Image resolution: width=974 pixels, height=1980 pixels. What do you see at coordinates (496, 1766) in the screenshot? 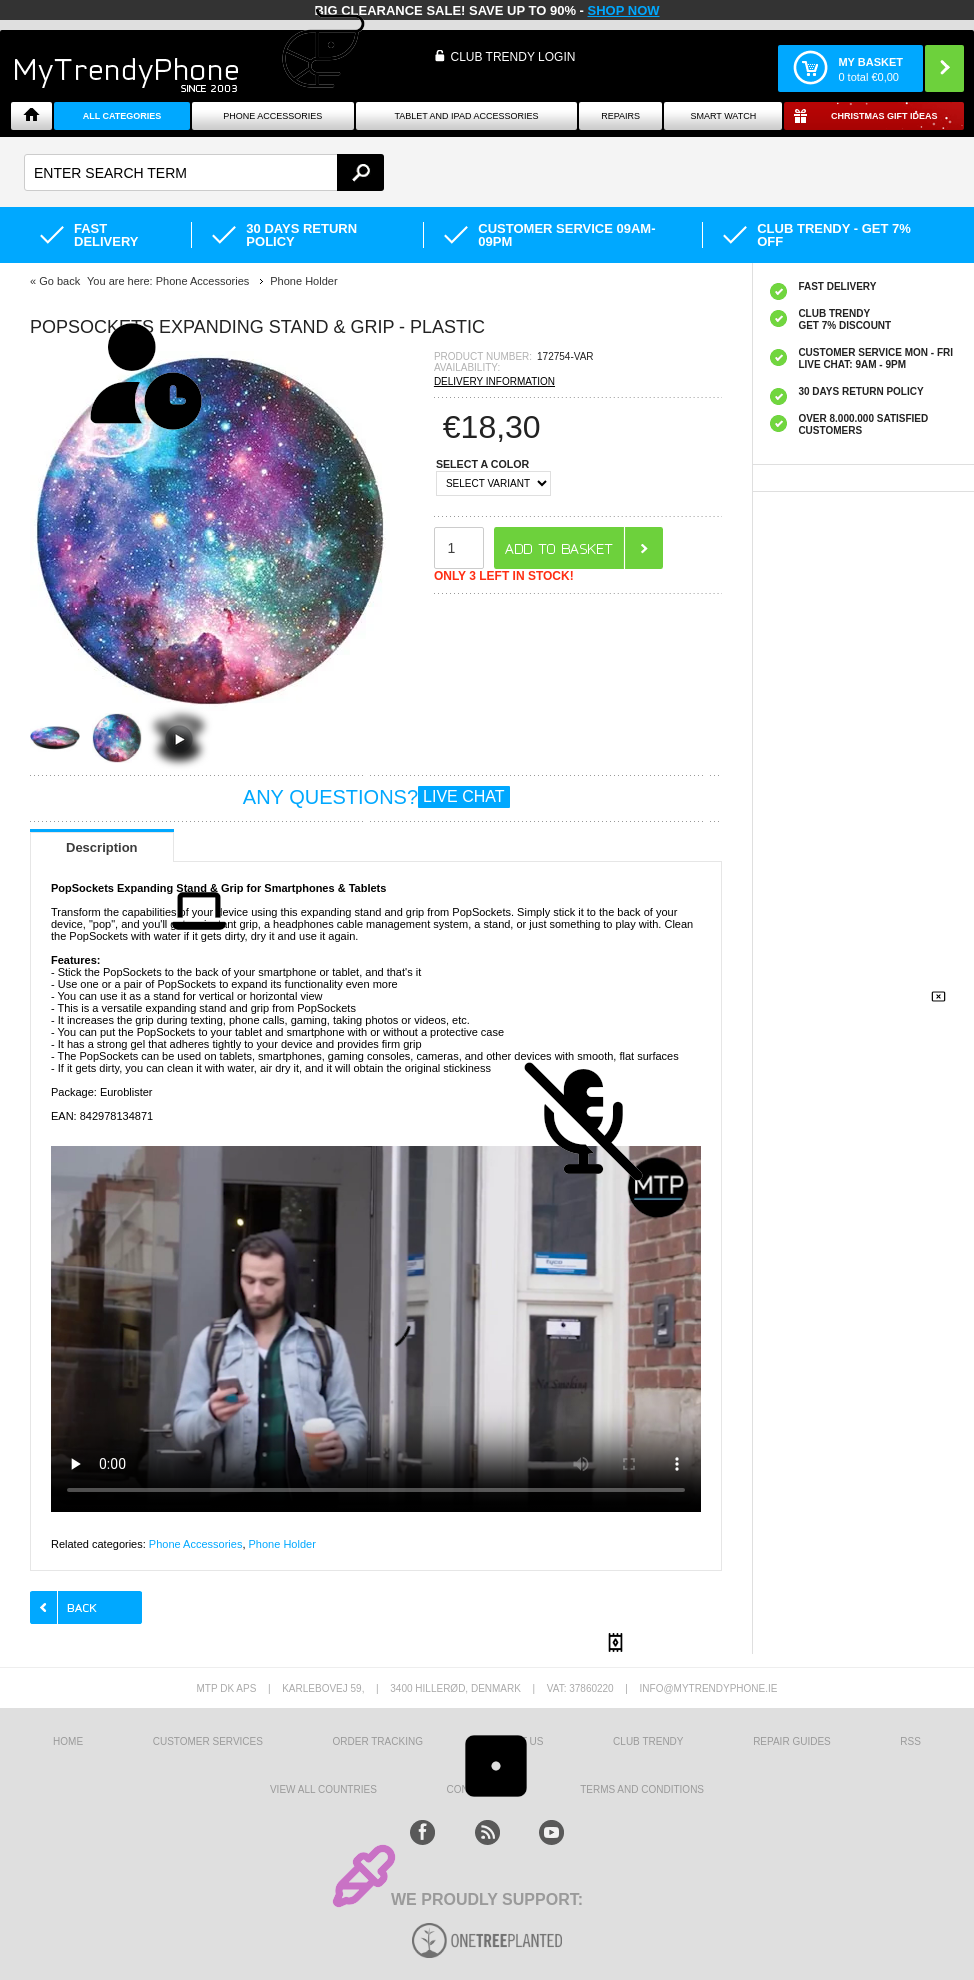
I see `indicates a value of one in a dice or random number game` at bounding box center [496, 1766].